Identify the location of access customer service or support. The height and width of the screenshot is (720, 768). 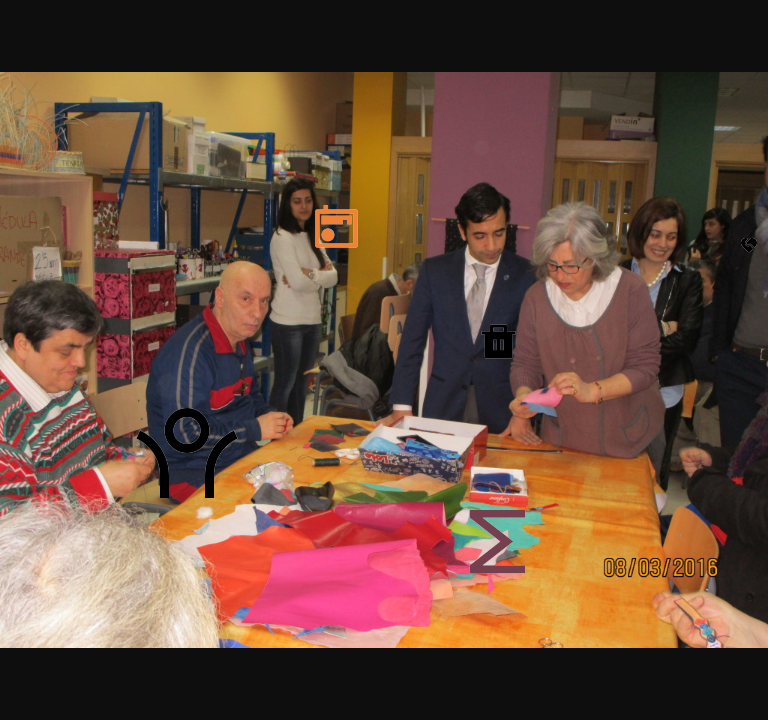
(749, 245).